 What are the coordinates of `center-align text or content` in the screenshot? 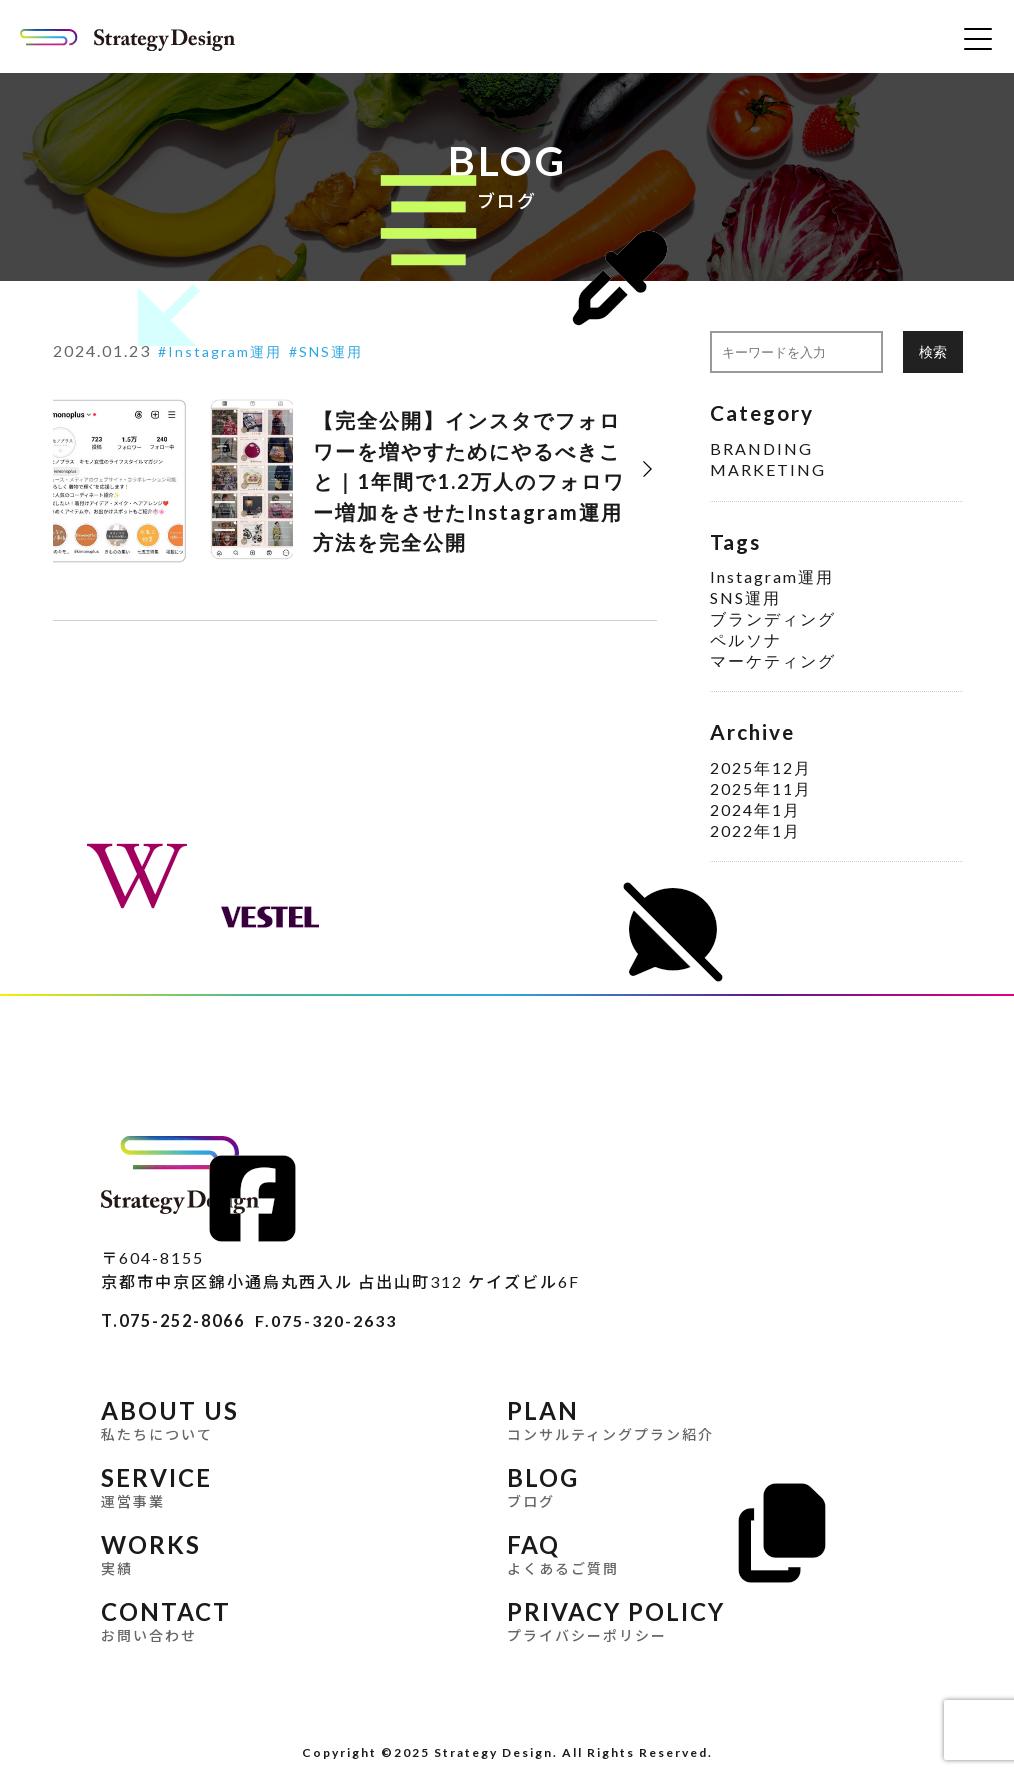 It's located at (428, 217).